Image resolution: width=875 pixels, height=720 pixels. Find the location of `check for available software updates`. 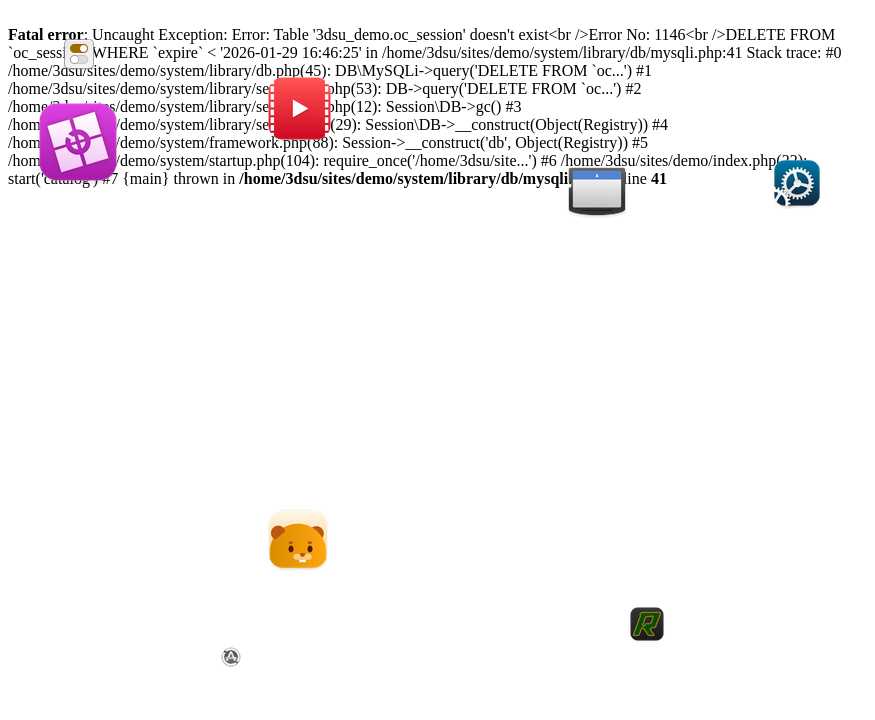

check for available software updates is located at coordinates (231, 657).